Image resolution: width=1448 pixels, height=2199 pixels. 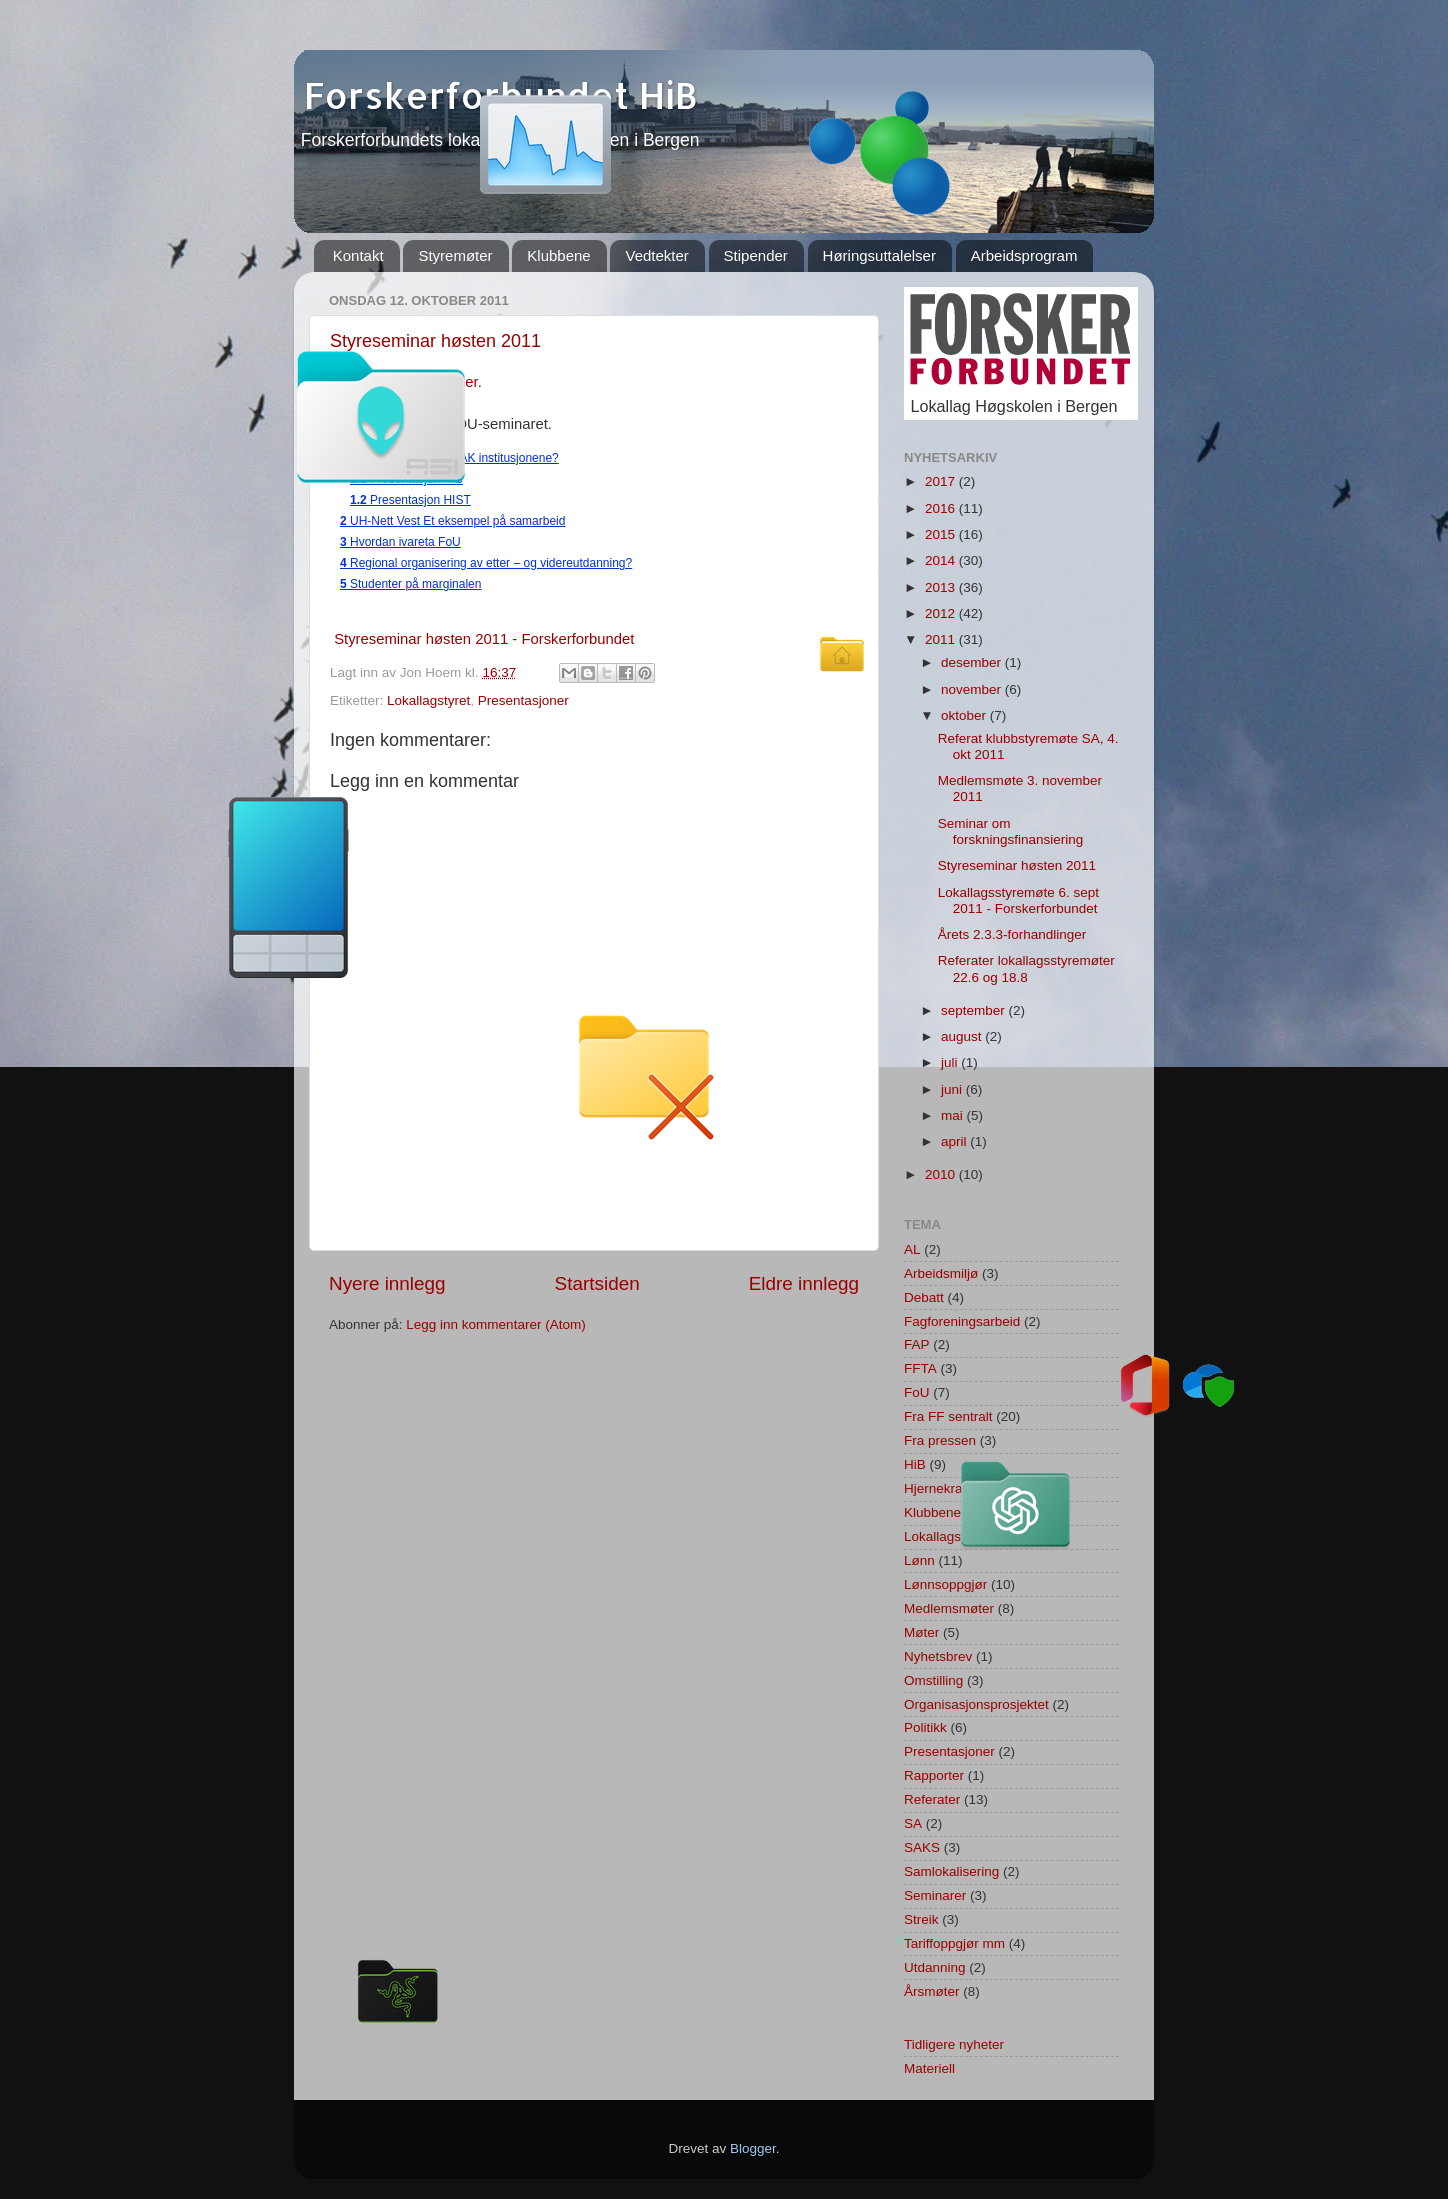 What do you see at coordinates (1208, 1381) in the screenshot?
I see `OneDrive file protected by cloud security` at bounding box center [1208, 1381].